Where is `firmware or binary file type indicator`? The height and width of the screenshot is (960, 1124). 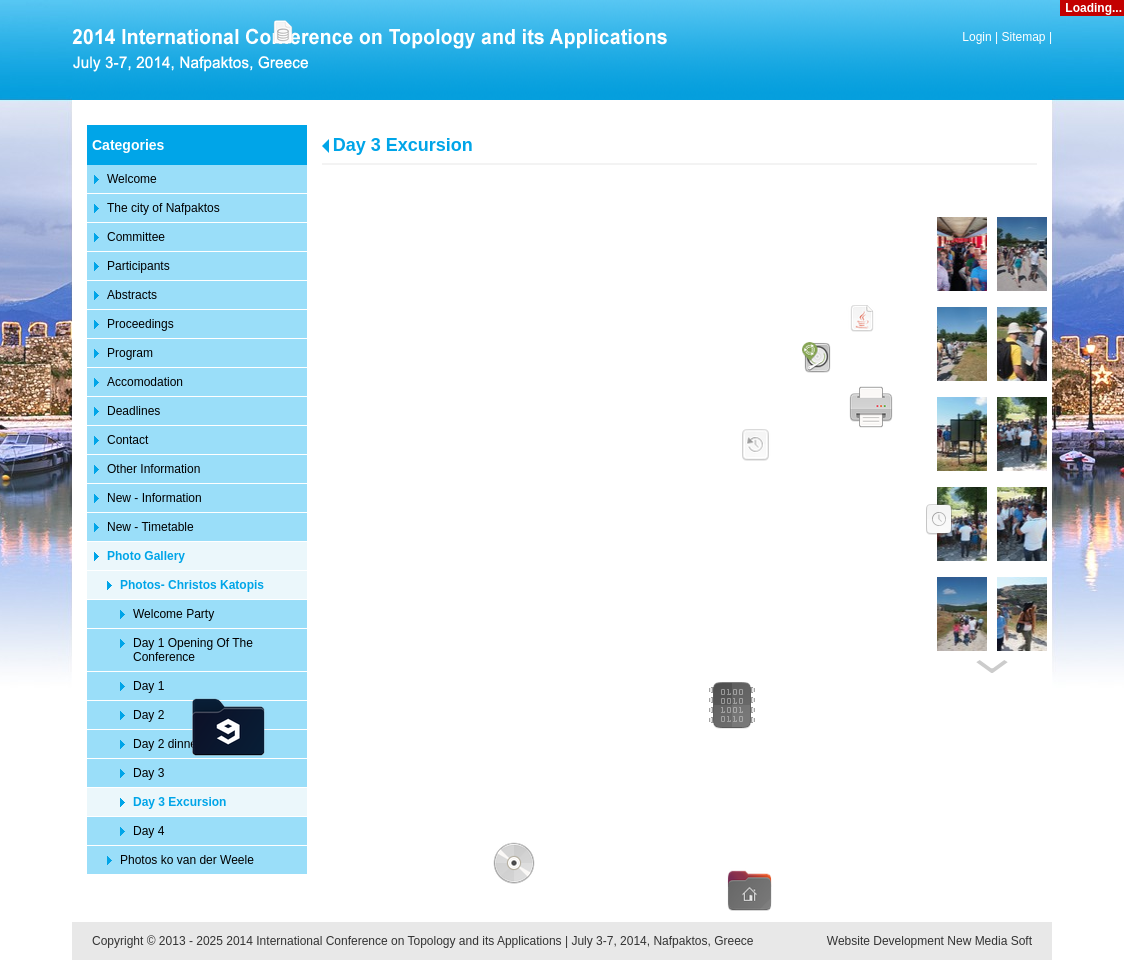
firmware or binary file type indicator is located at coordinates (732, 705).